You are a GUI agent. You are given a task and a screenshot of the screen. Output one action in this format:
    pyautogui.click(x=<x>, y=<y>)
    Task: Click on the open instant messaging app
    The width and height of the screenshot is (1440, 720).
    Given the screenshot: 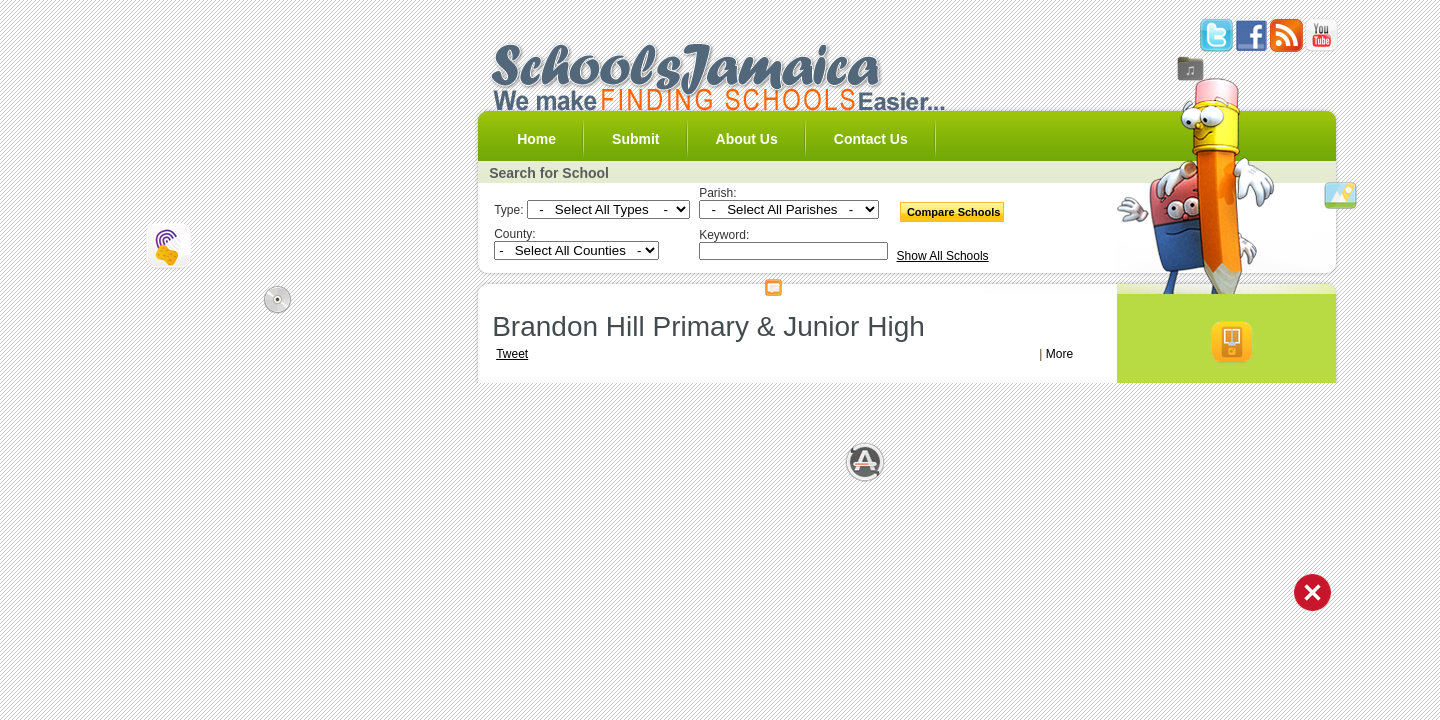 What is the action you would take?
    pyautogui.click(x=773, y=287)
    